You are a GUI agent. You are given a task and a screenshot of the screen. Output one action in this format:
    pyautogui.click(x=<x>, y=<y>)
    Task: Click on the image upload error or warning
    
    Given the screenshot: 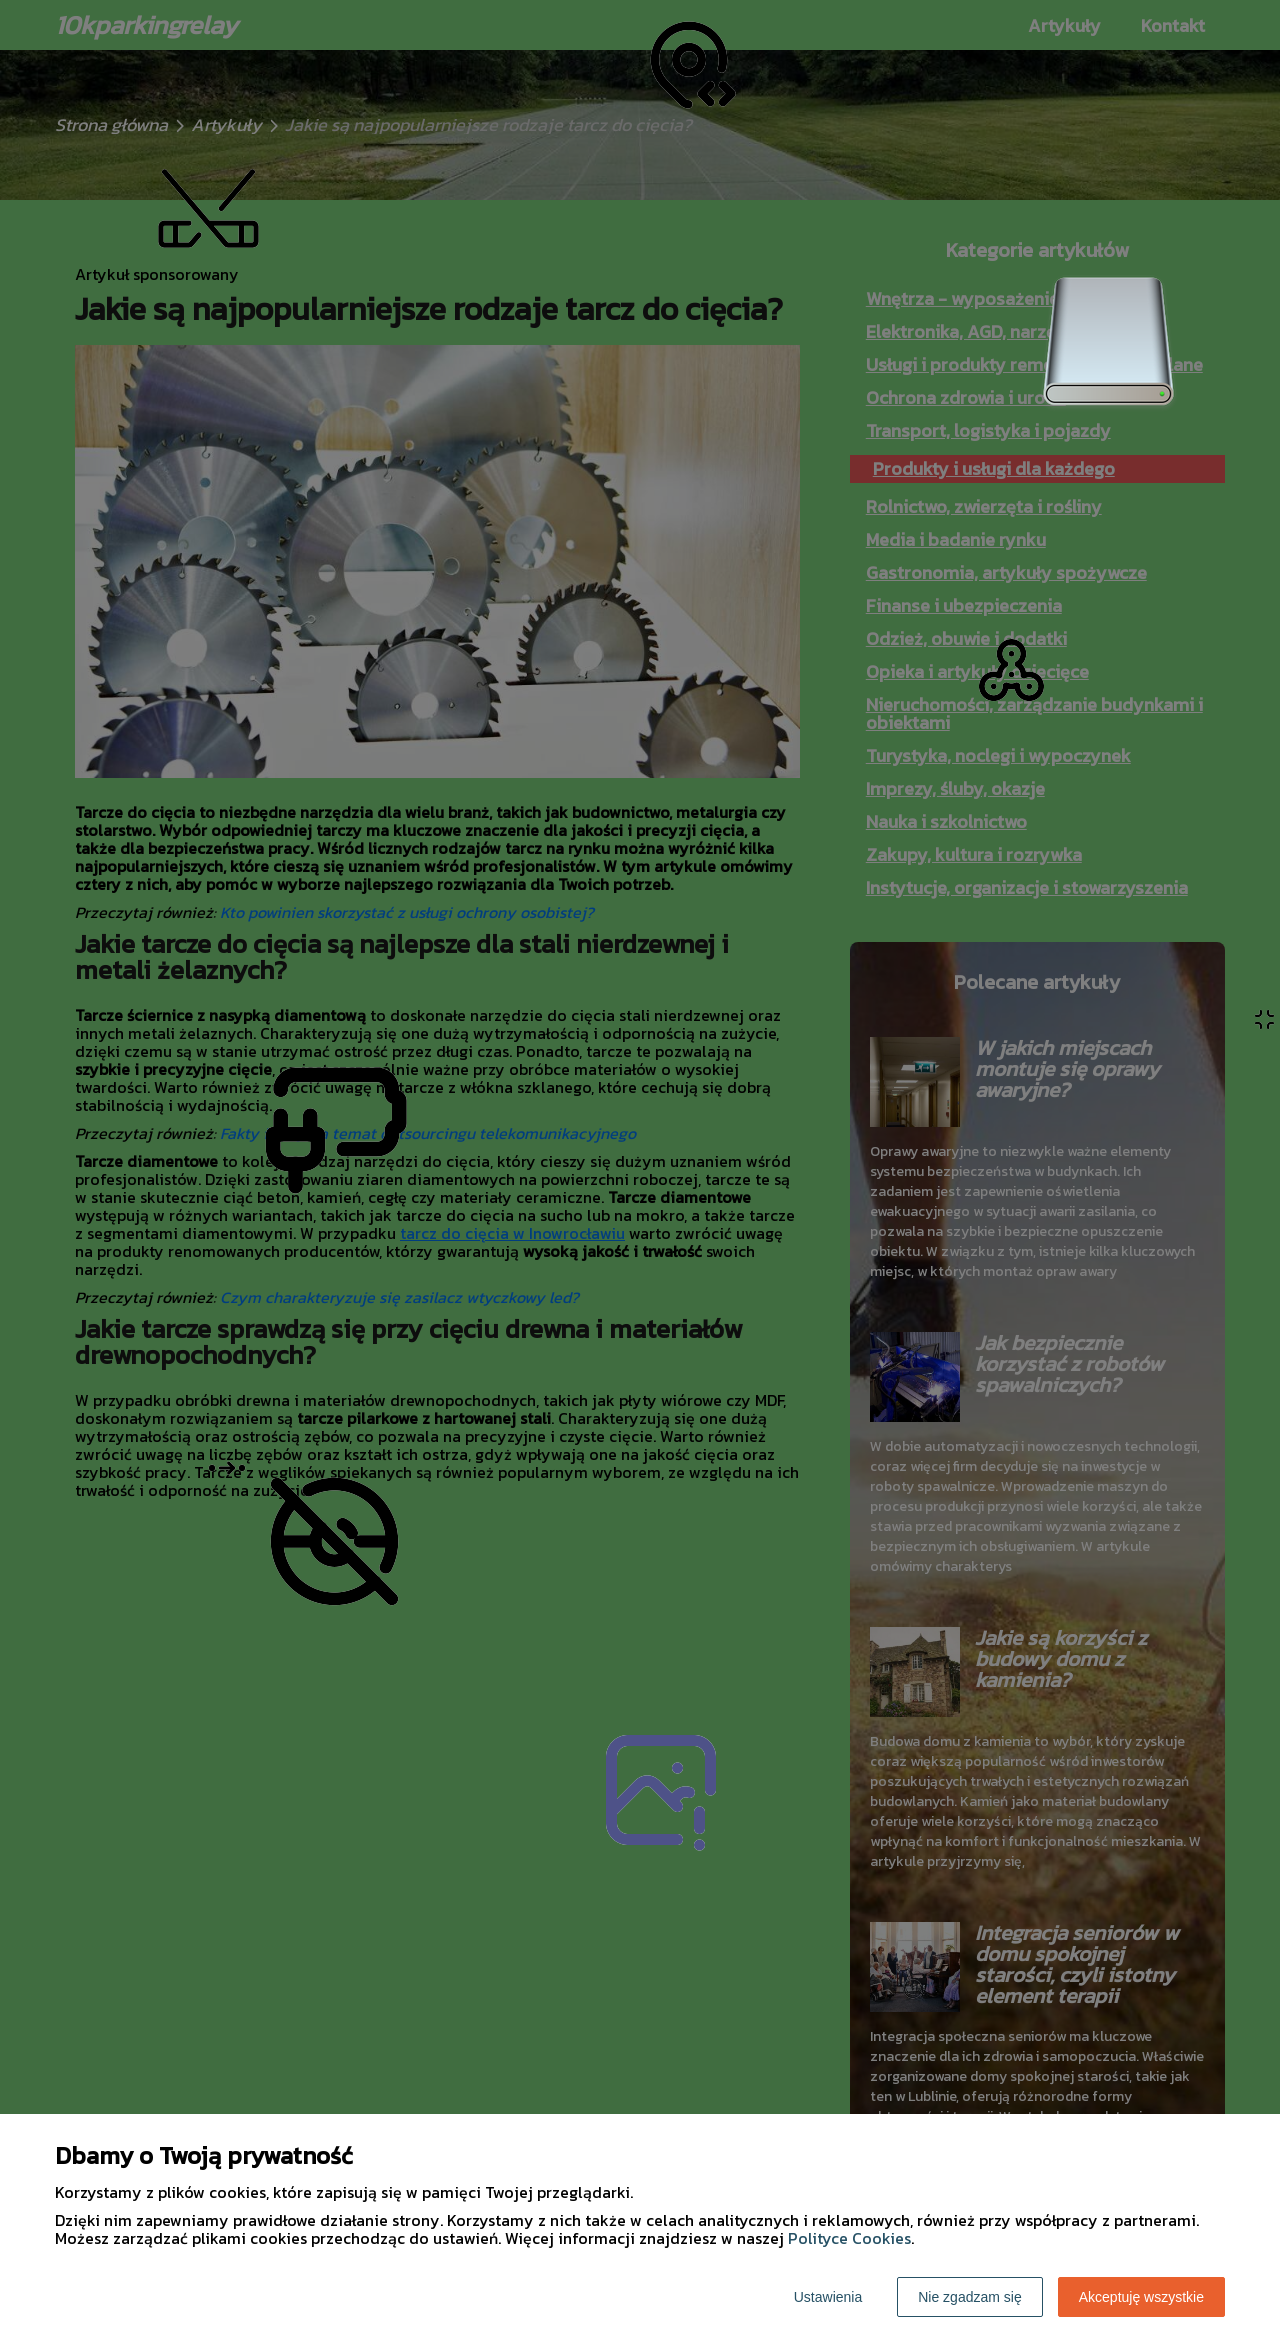 What is the action you would take?
    pyautogui.click(x=661, y=1790)
    